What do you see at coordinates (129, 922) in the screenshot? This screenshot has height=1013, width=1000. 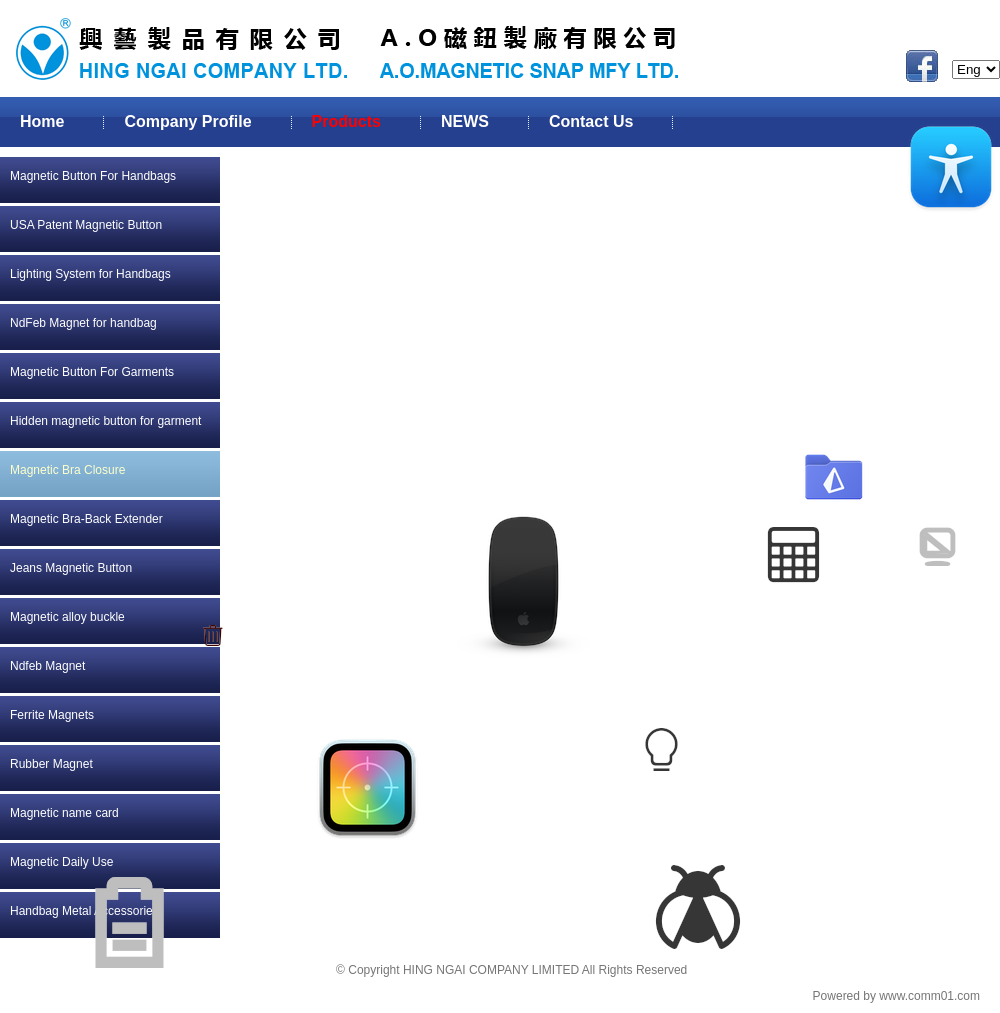 I see `indicates battery level is good (approximately 50-75% charged)` at bounding box center [129, 922].